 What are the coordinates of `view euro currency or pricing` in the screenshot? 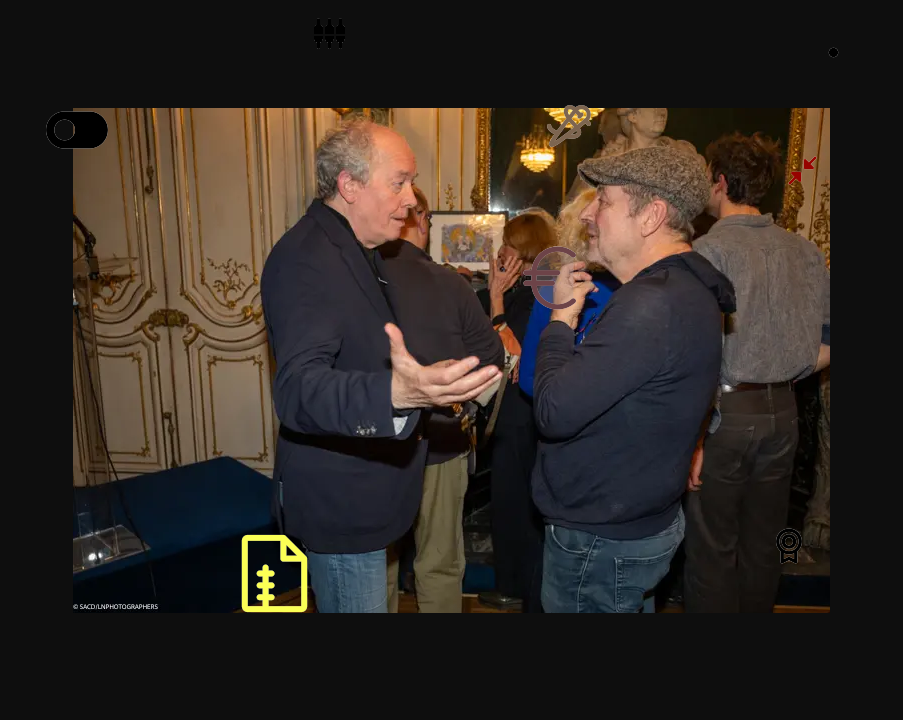 It's located at (555, 278).